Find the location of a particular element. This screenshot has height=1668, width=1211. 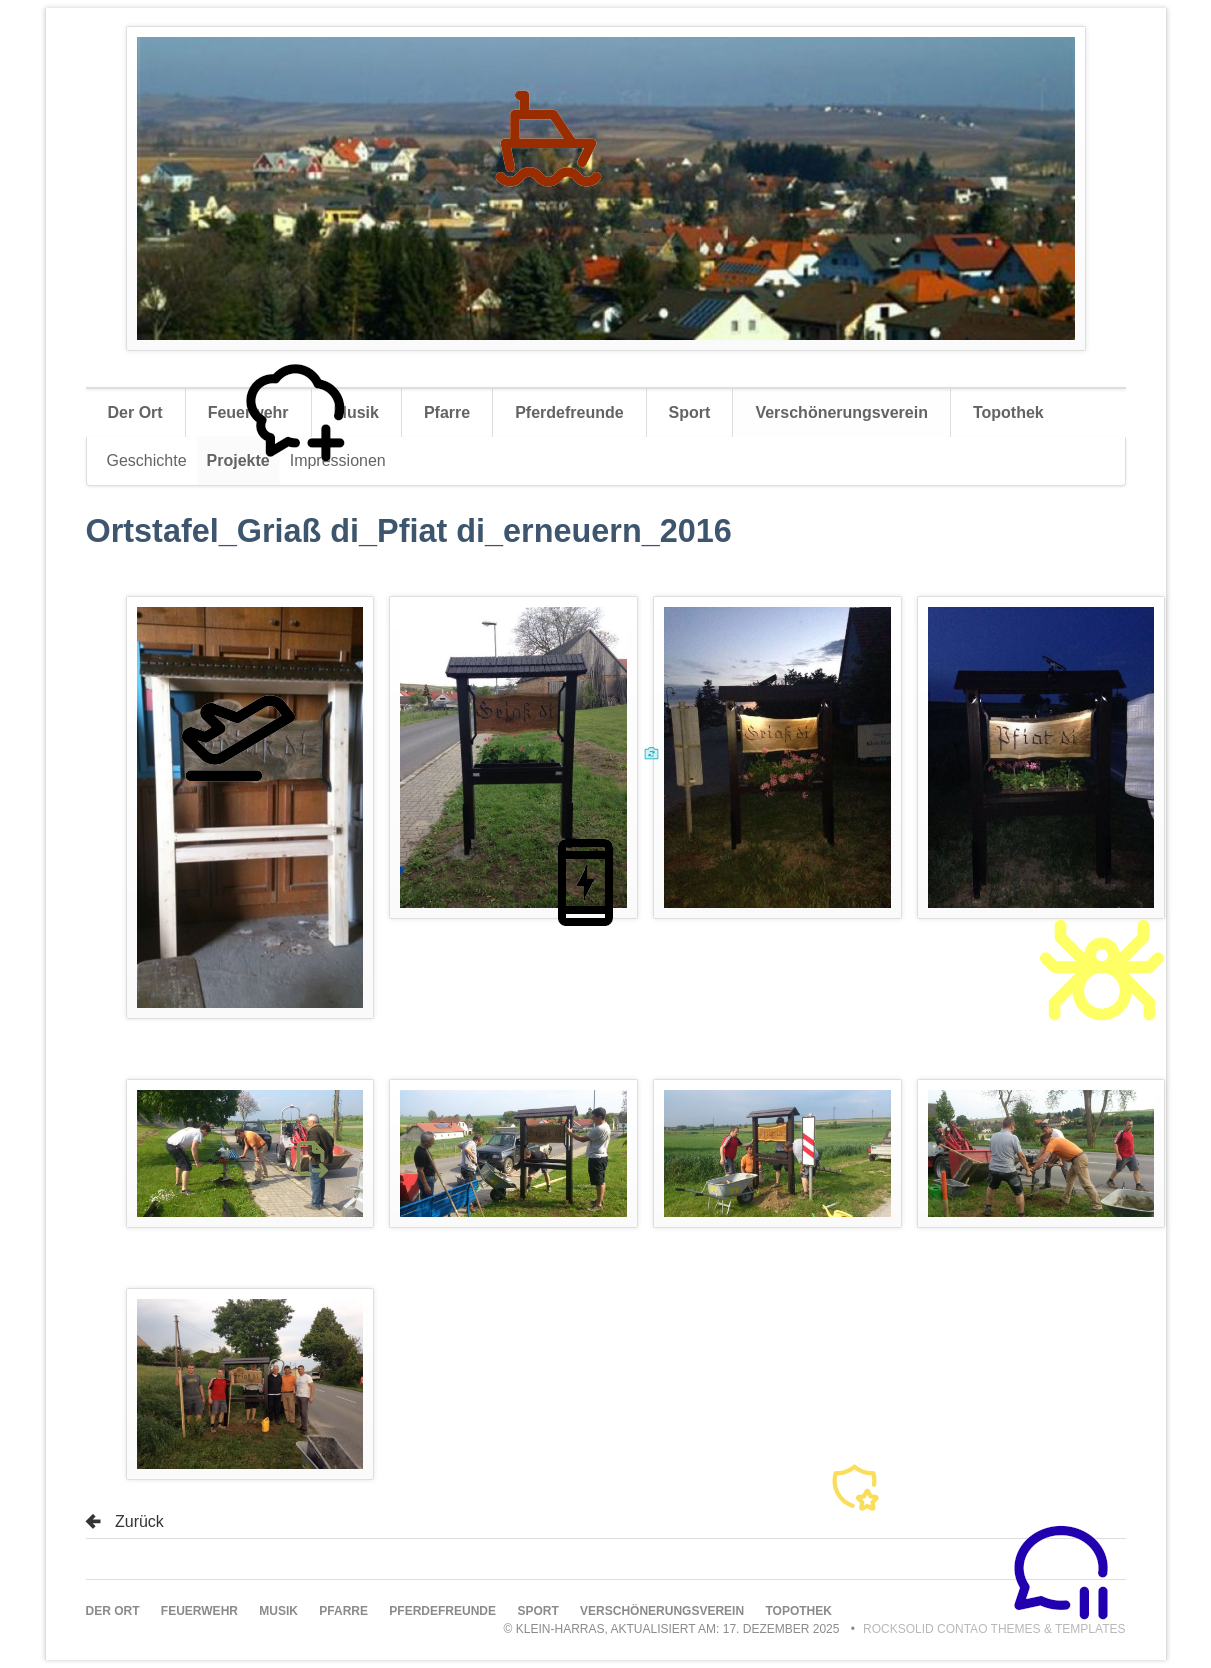

switch between front and rear camera is located at coordinates (651, 753).